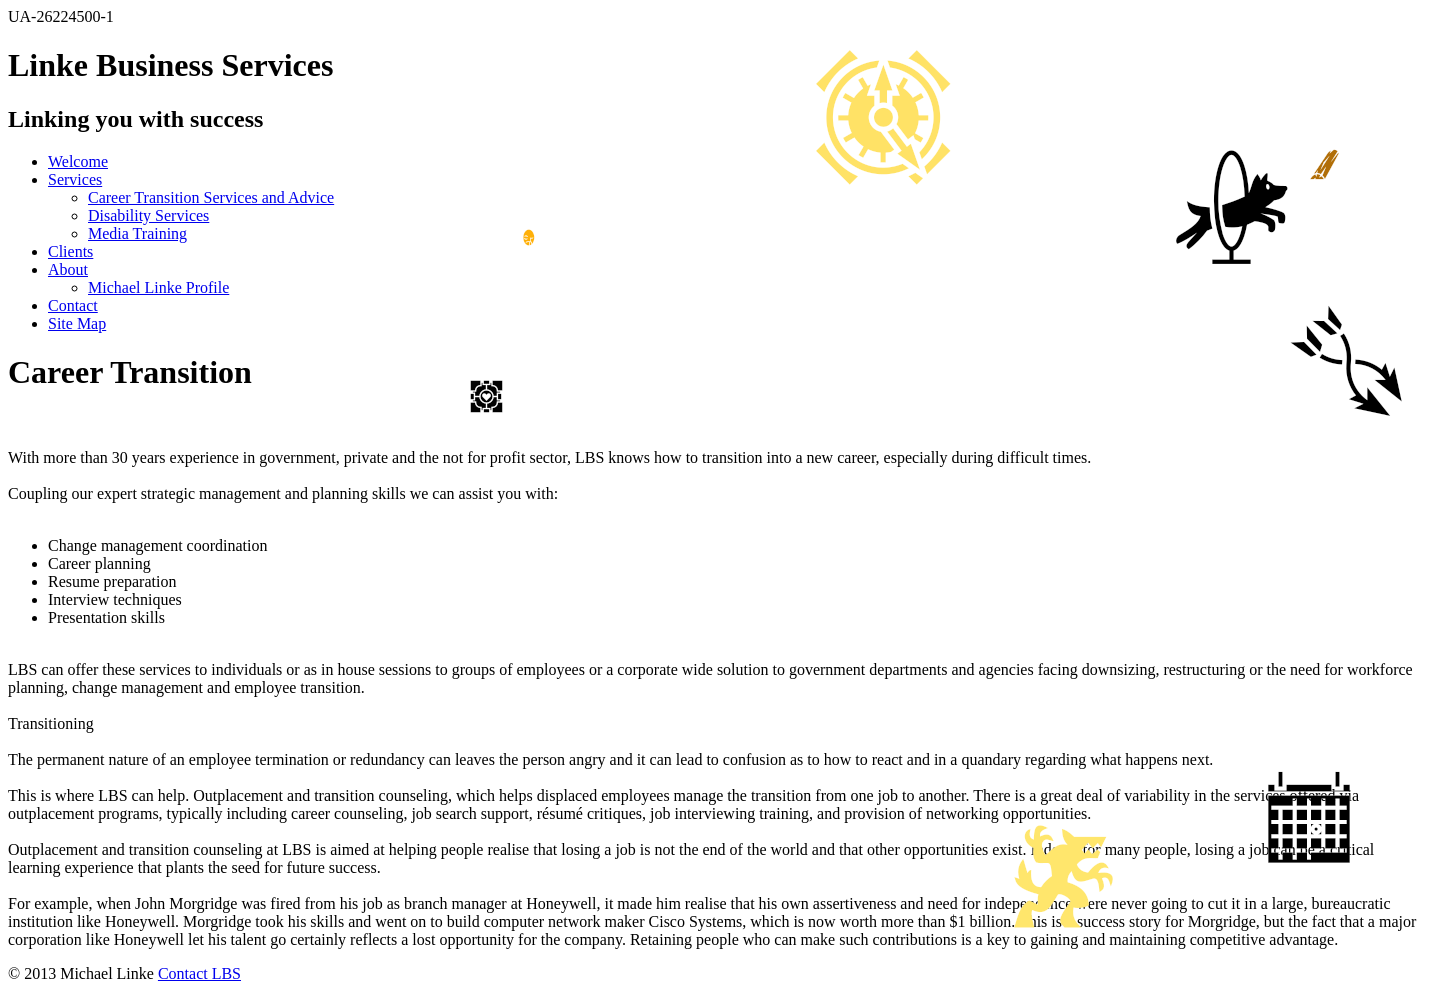  What do you see at coordinates (528, 237) in the screenshot?
I see `indicates a defeated or knocked out character` at bounding box center [528, 237].